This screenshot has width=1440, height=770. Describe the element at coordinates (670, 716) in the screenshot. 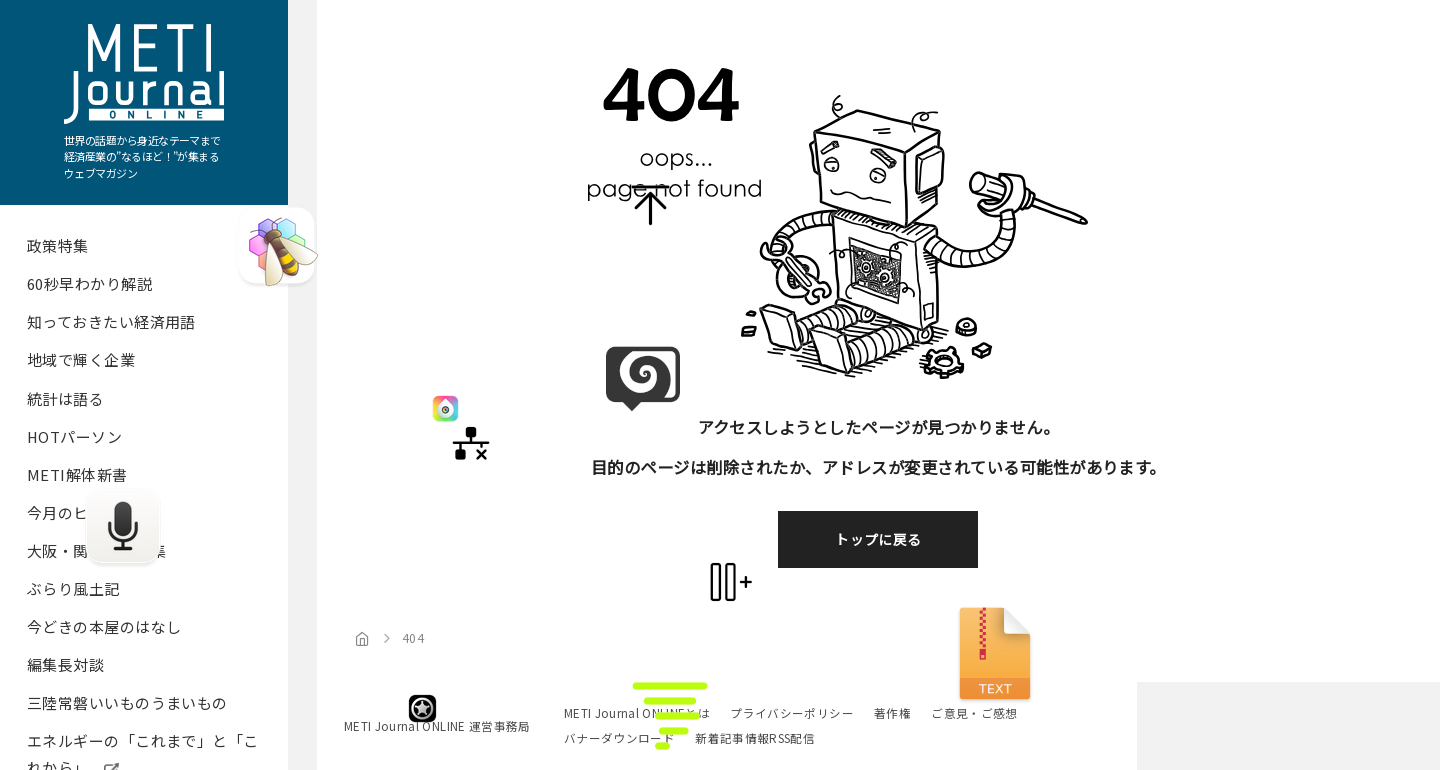

I see `indicates tornado warning or severe weather alert` at that location.